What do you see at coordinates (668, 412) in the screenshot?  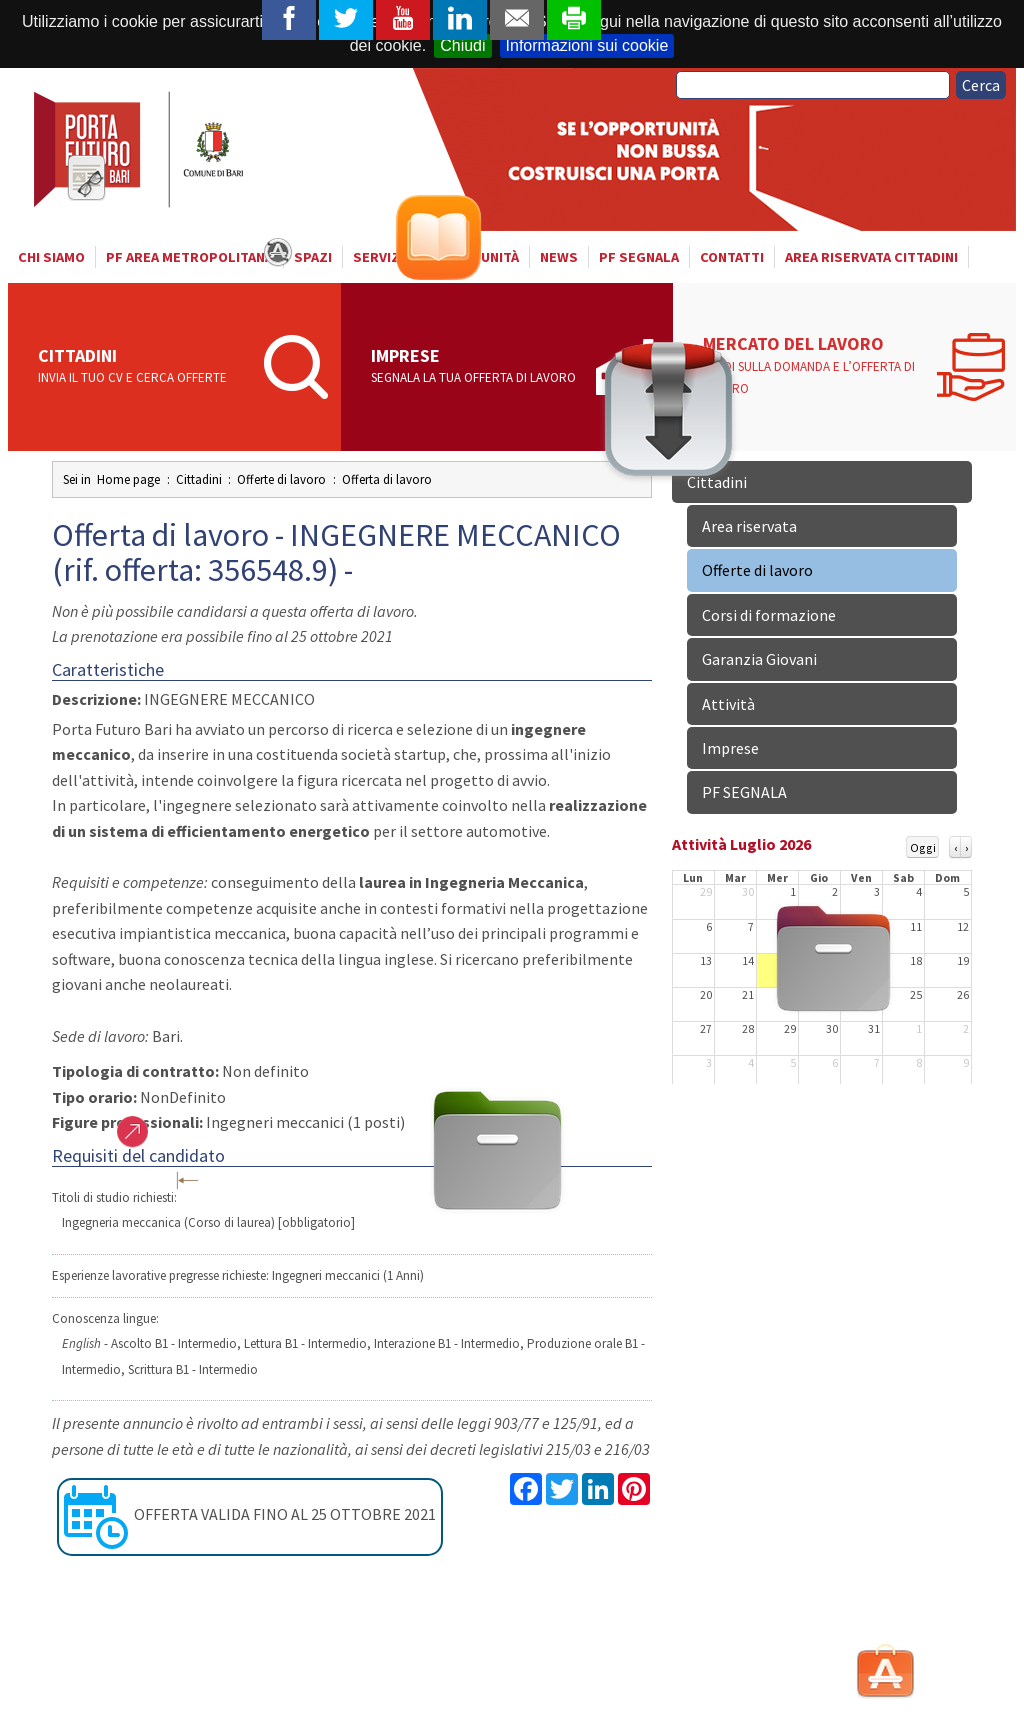 I see `open transmission torrent client` at bounding box center [668, 412].